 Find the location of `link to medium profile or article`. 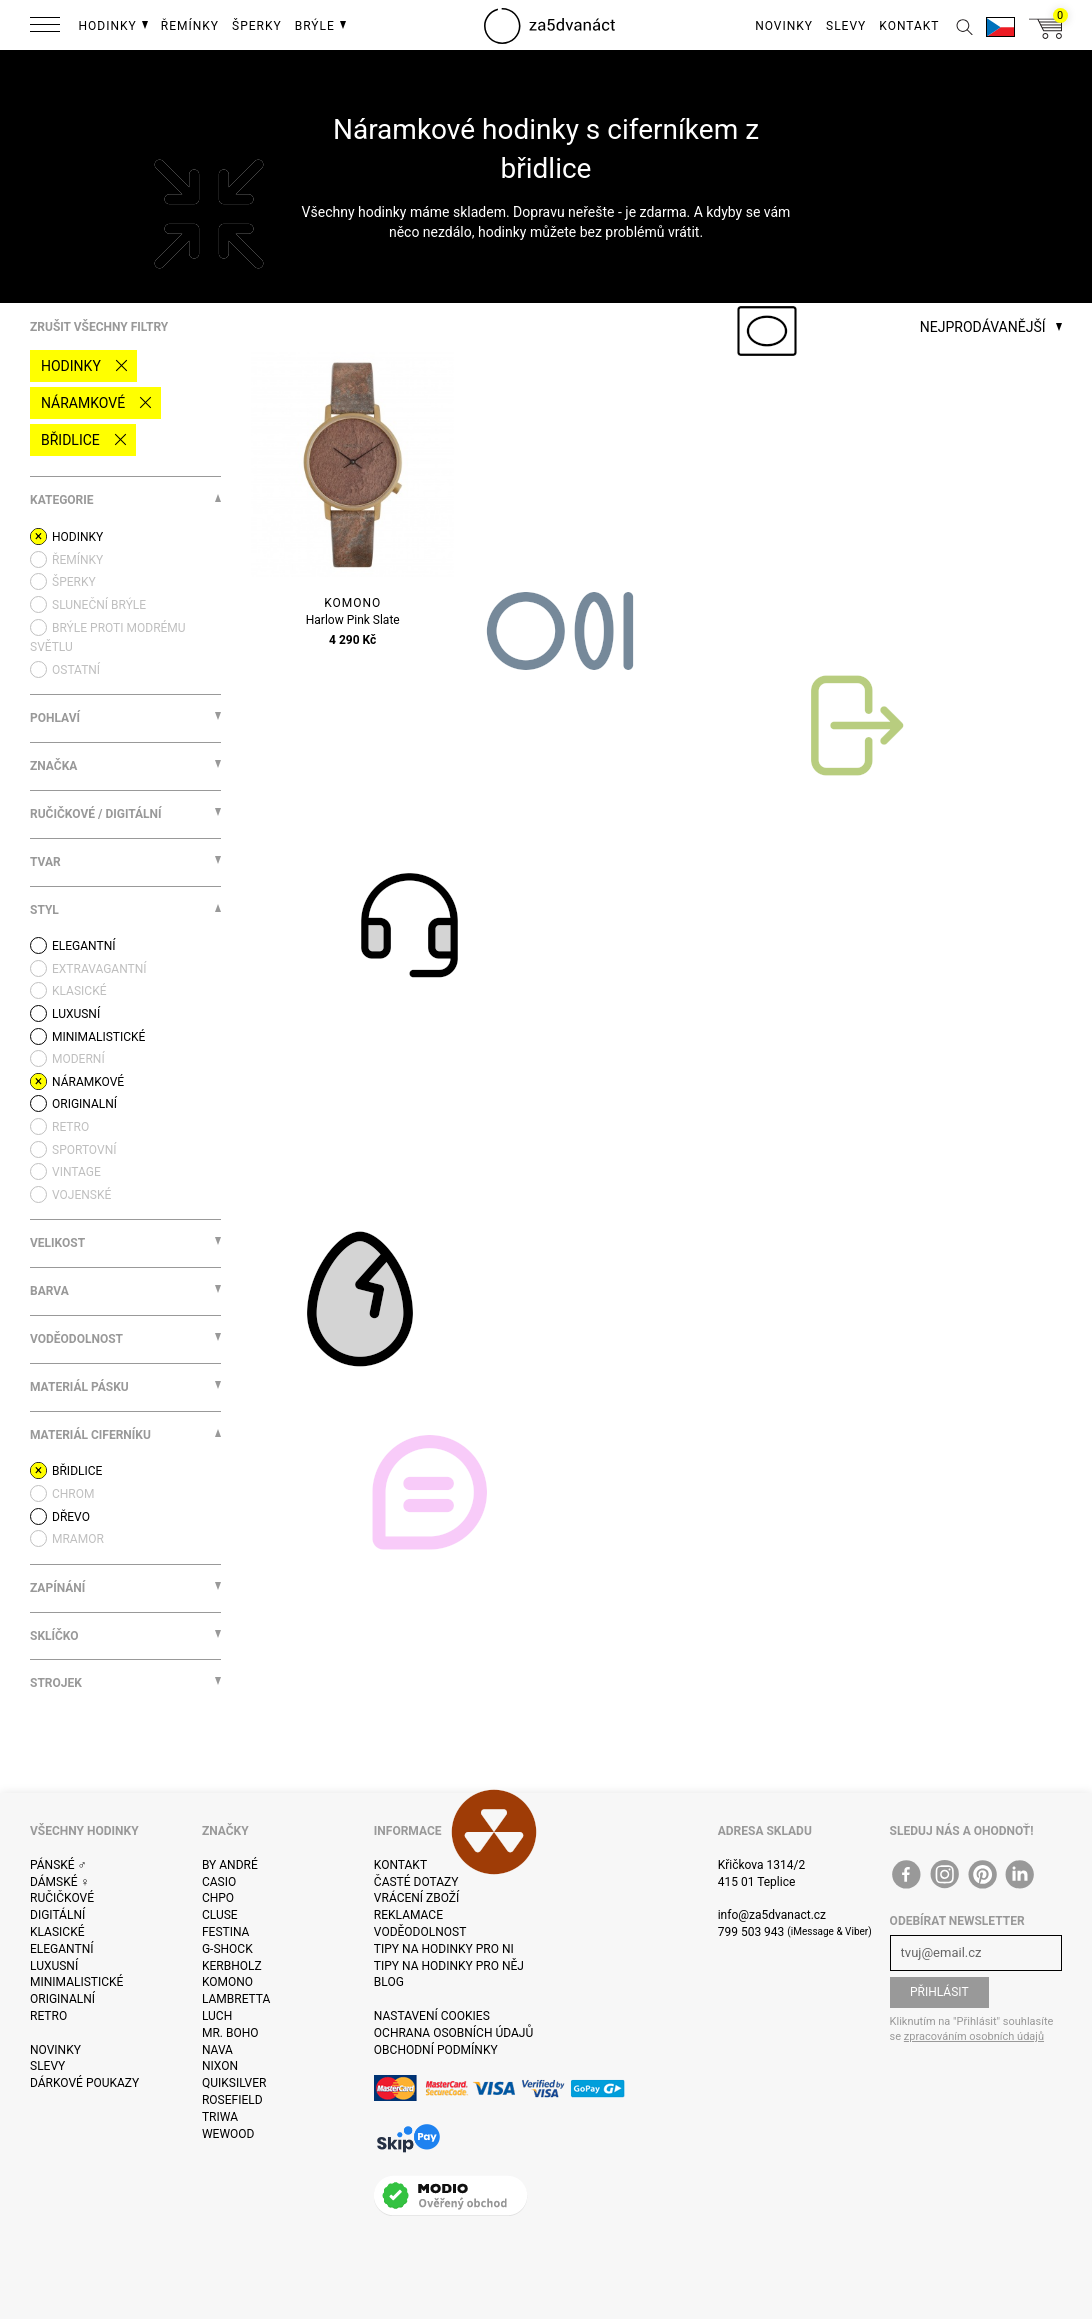

link to medium profile or article is located at coordinates (560, 631).